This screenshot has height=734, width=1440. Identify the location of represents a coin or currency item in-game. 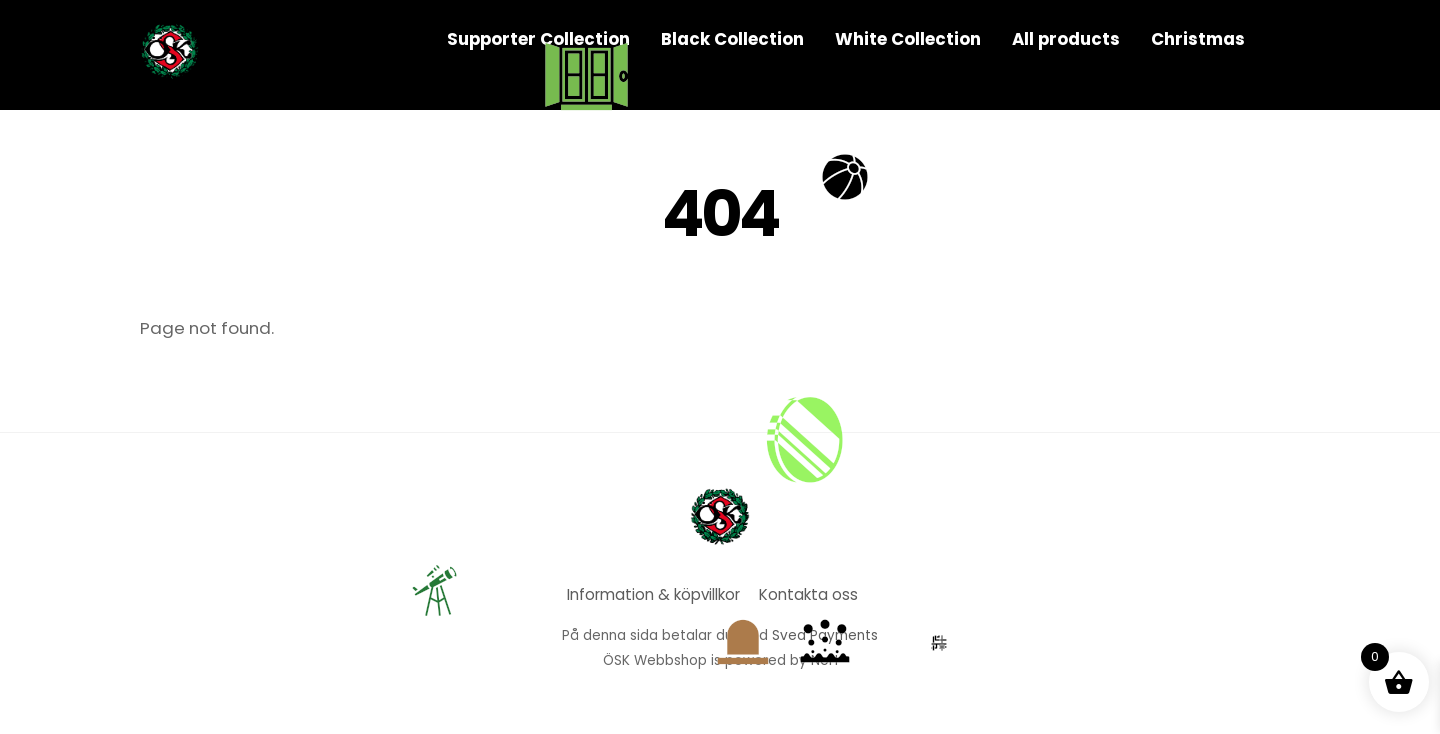
(806, 440).